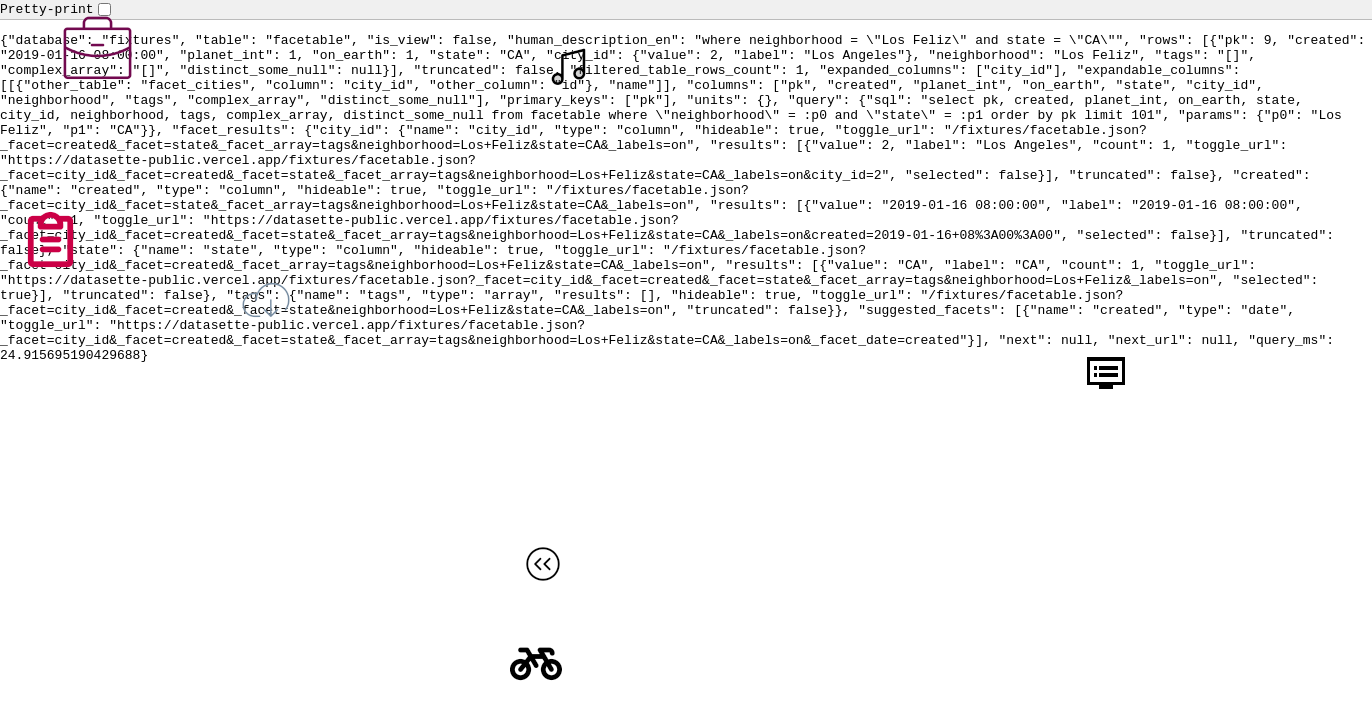 This screenshot has width=1372, height=720. Describe the element at coordinates (50, 240) in the screenshot. I see `view clipboard contents` at that location.